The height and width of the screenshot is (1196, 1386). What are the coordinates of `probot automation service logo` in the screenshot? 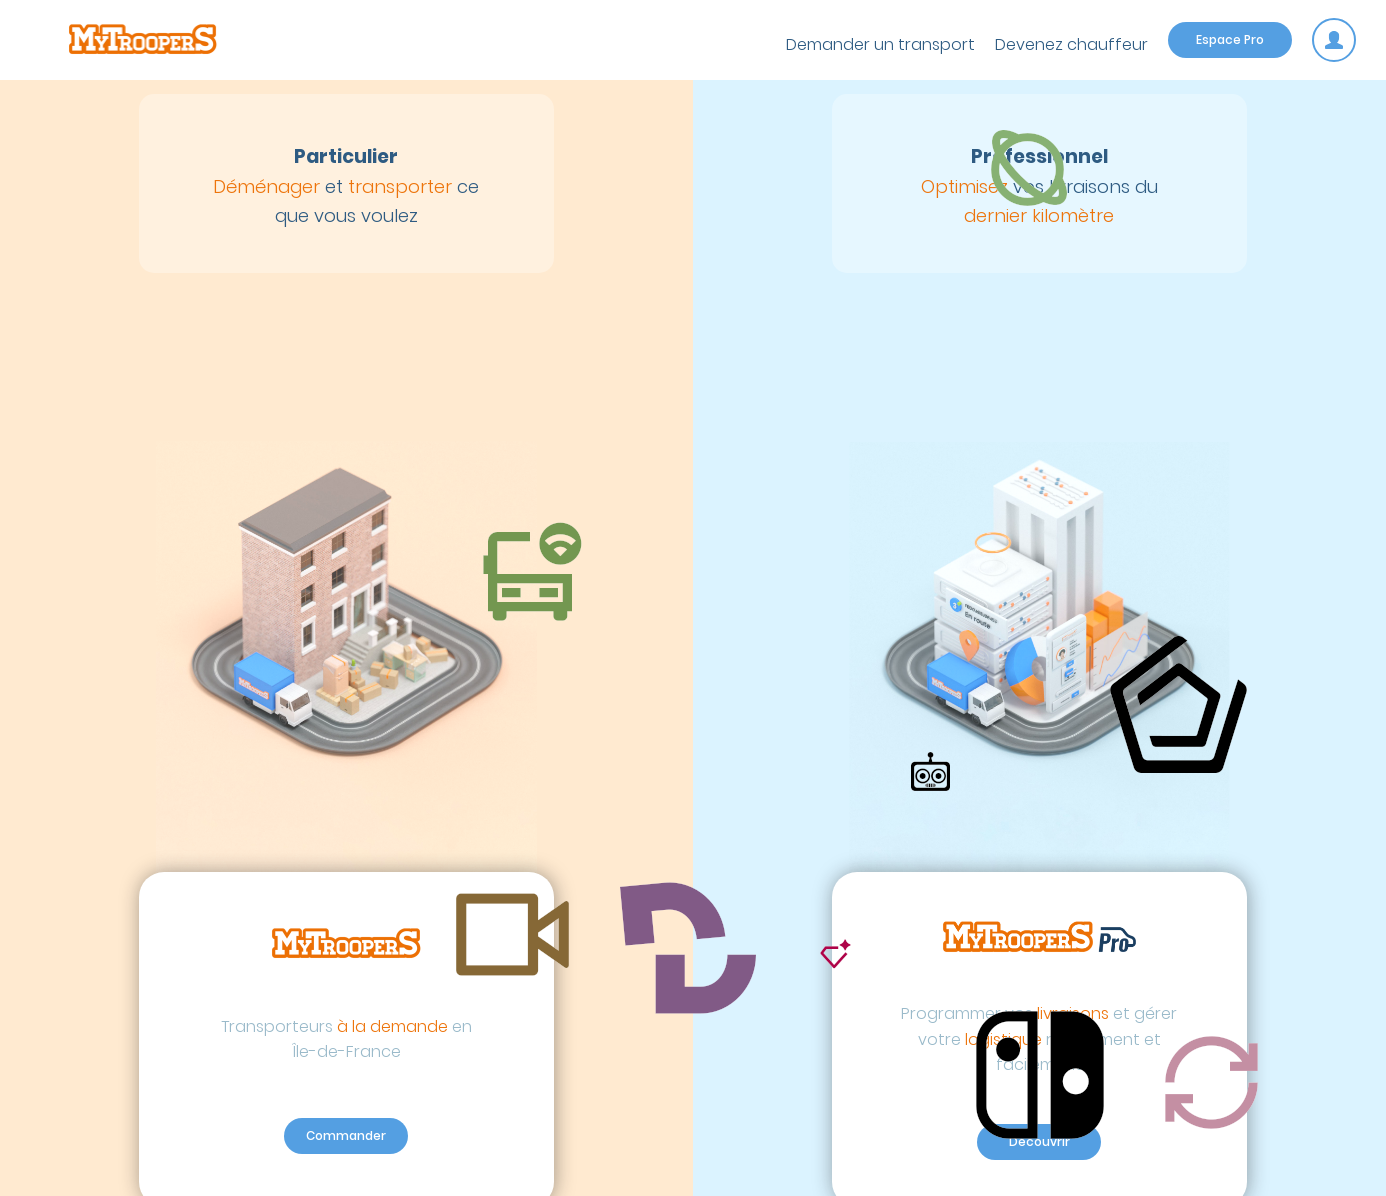 It's located at (930, 771).